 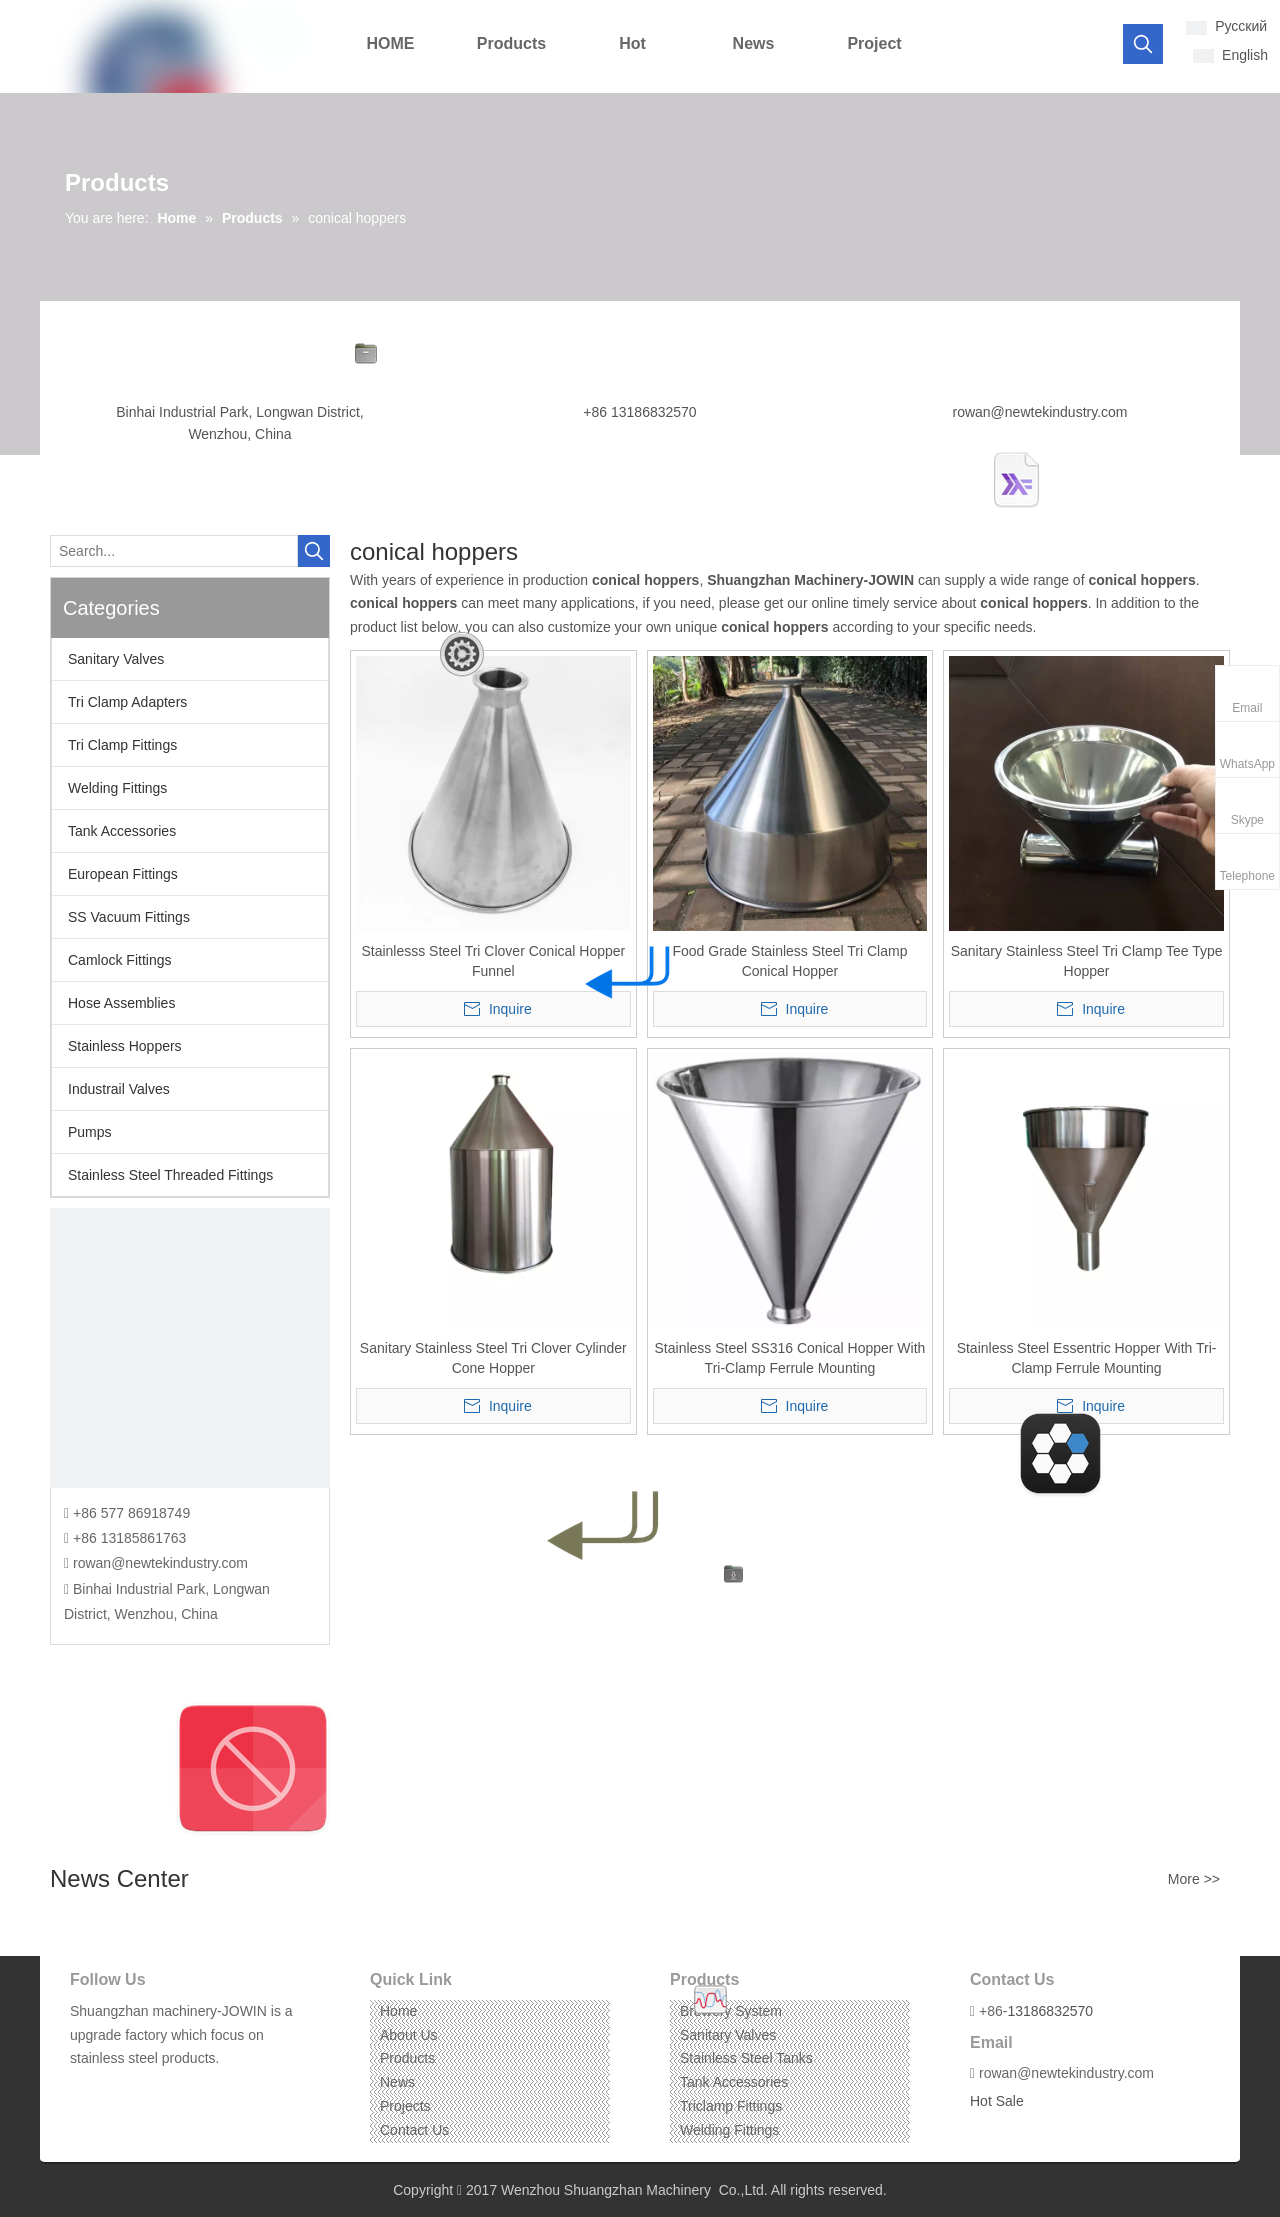 I want to click on launch robocraft game, so click(x=1060, y=1453).